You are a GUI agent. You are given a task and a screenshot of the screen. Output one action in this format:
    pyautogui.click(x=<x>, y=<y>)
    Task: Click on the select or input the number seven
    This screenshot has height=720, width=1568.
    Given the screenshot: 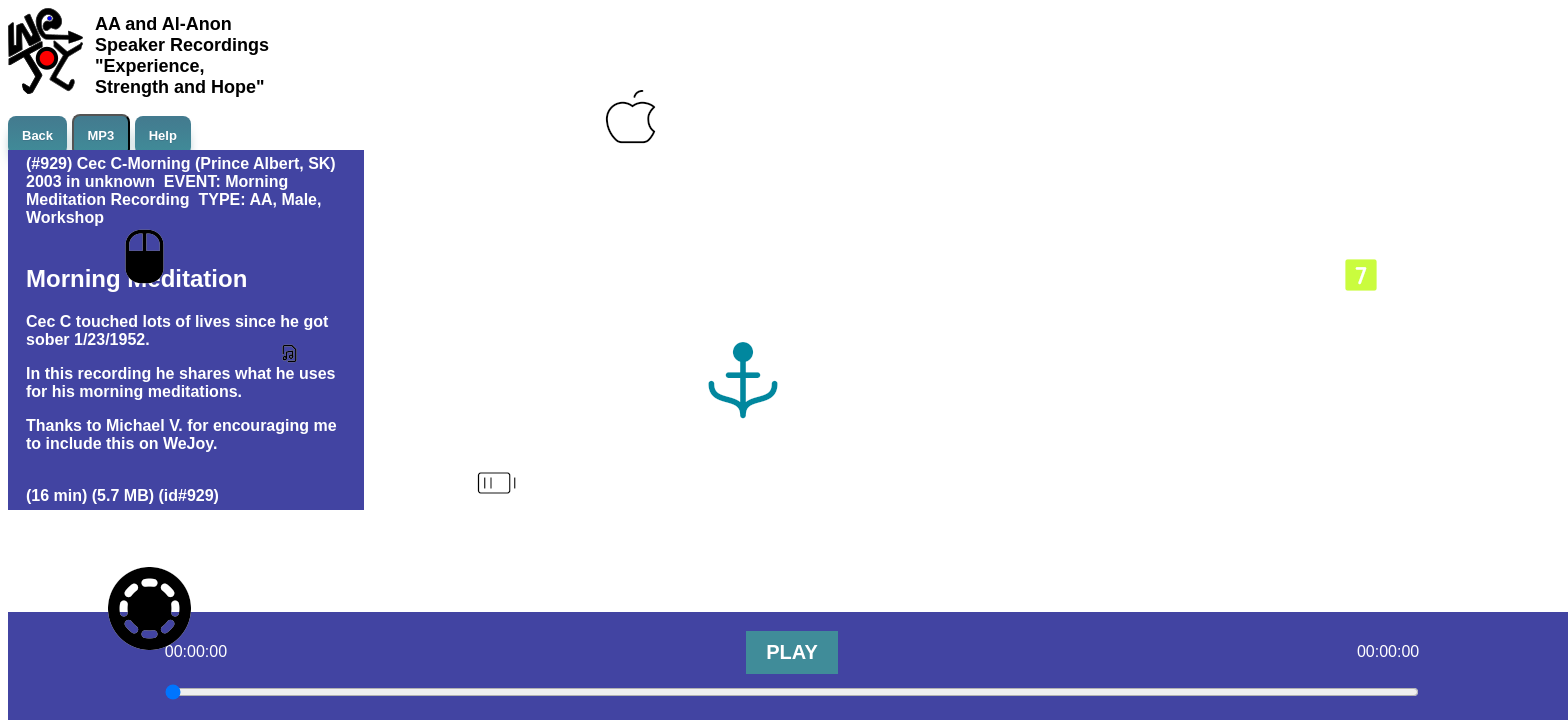 What is the action you would take?
    pyautogui.click(x=1361, y=275)
    